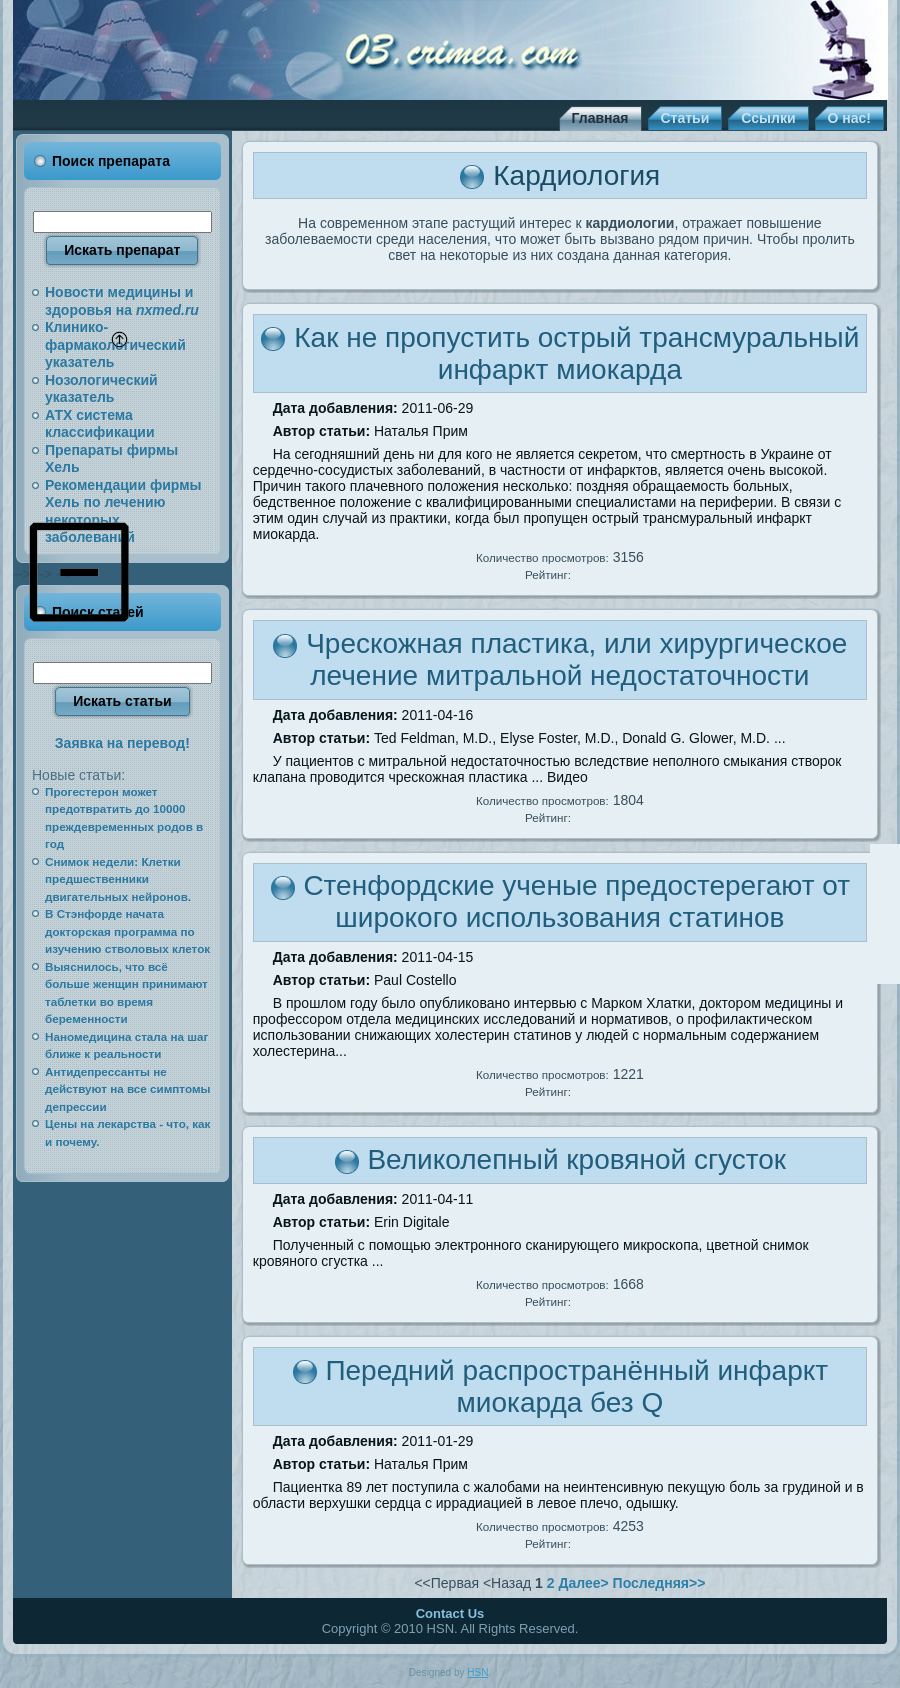  I want to click on scroll to top of page, so click(119, 339).